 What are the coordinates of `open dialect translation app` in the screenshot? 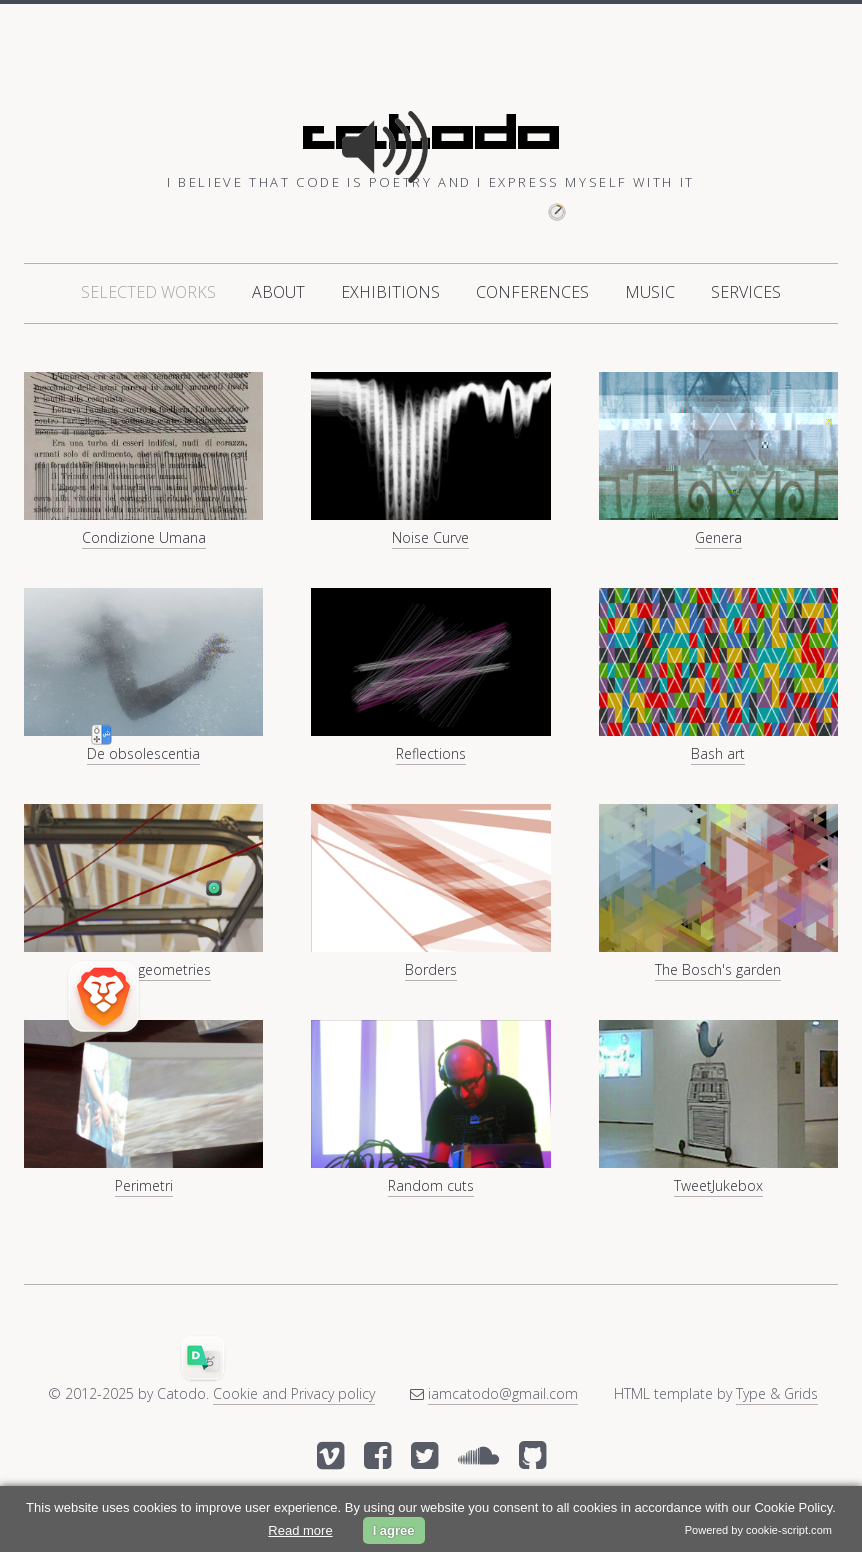 It's located at (203, 1358).